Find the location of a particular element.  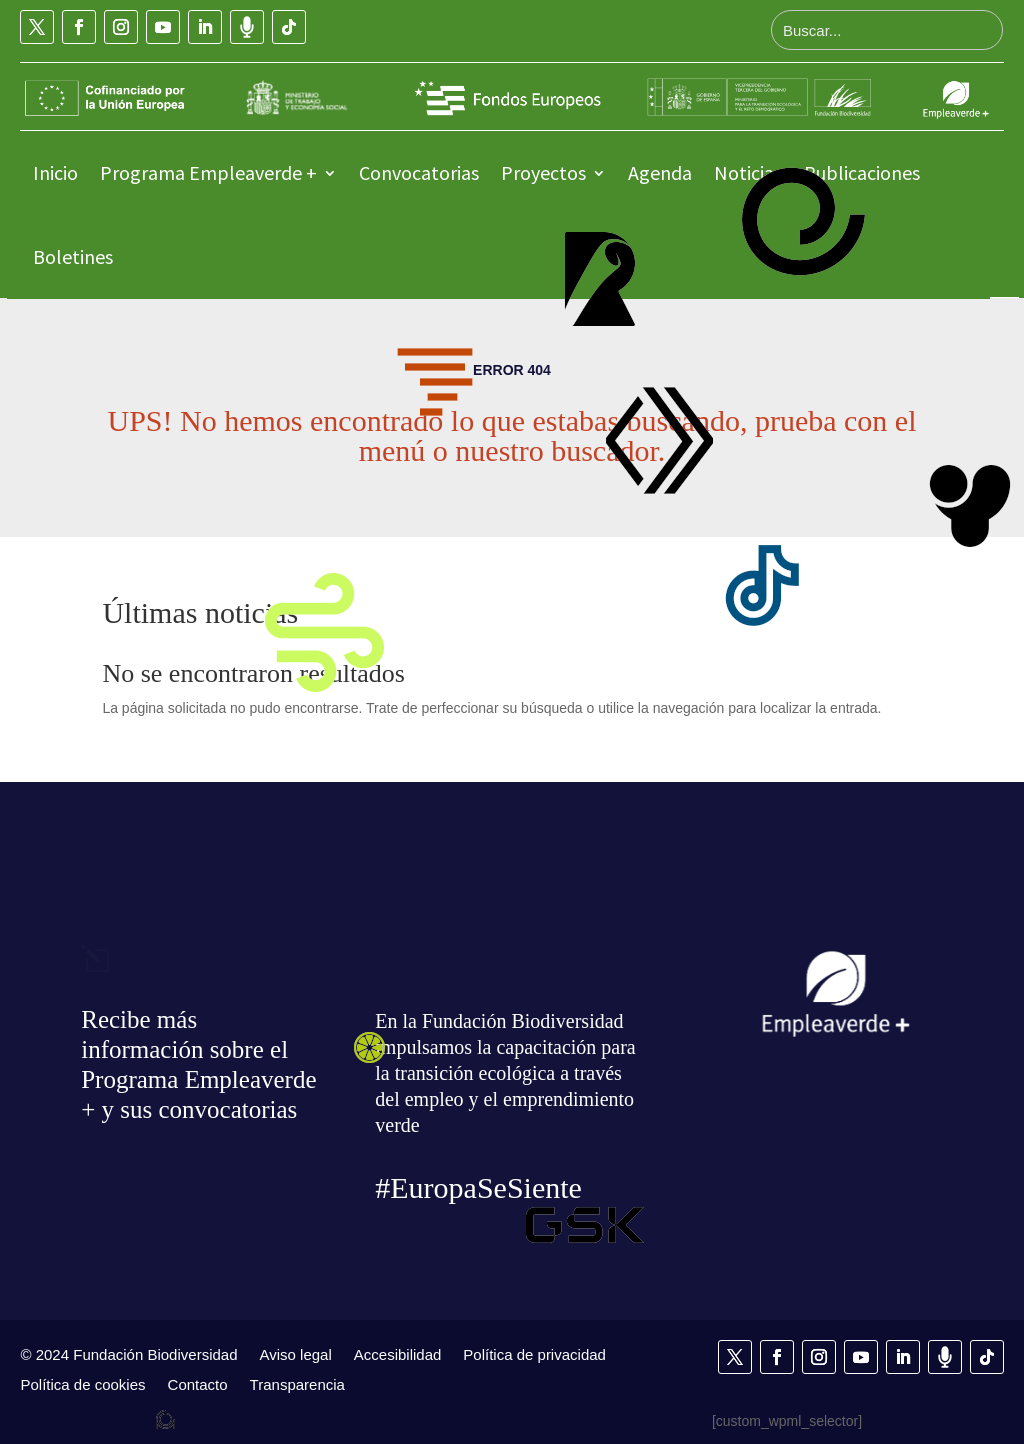

indicates windy weather conditions is located at coordinates (324, 632).